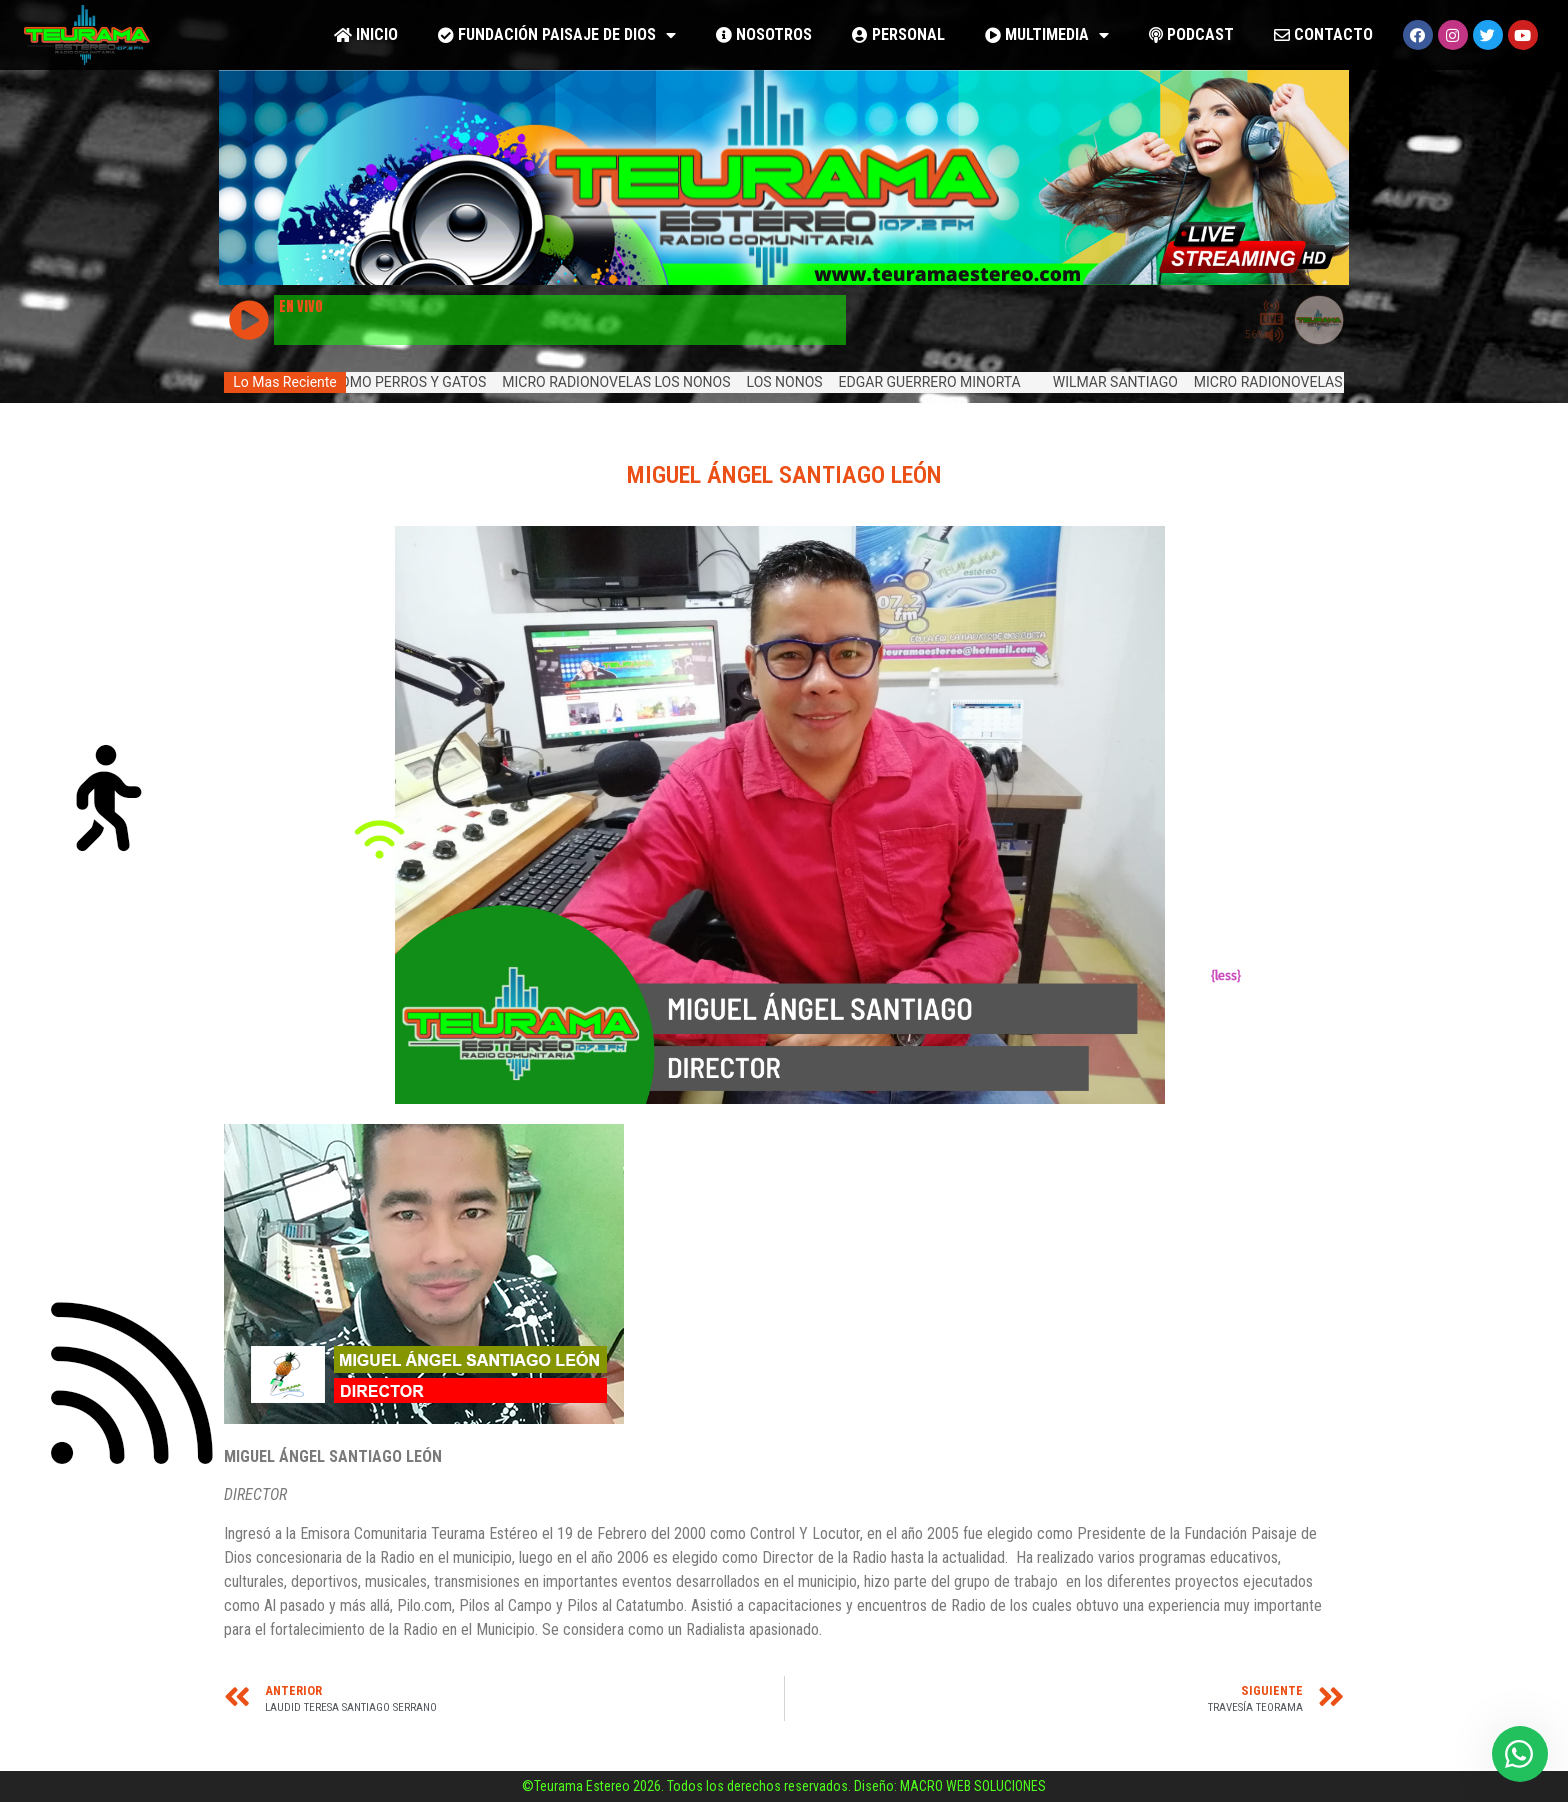 This screenshot has height=1802, width=1568. What do you see at coordinates (1226, 976) in the screenshot?
I see `less css preprocessor logo` at bounding box center [1226, 976].